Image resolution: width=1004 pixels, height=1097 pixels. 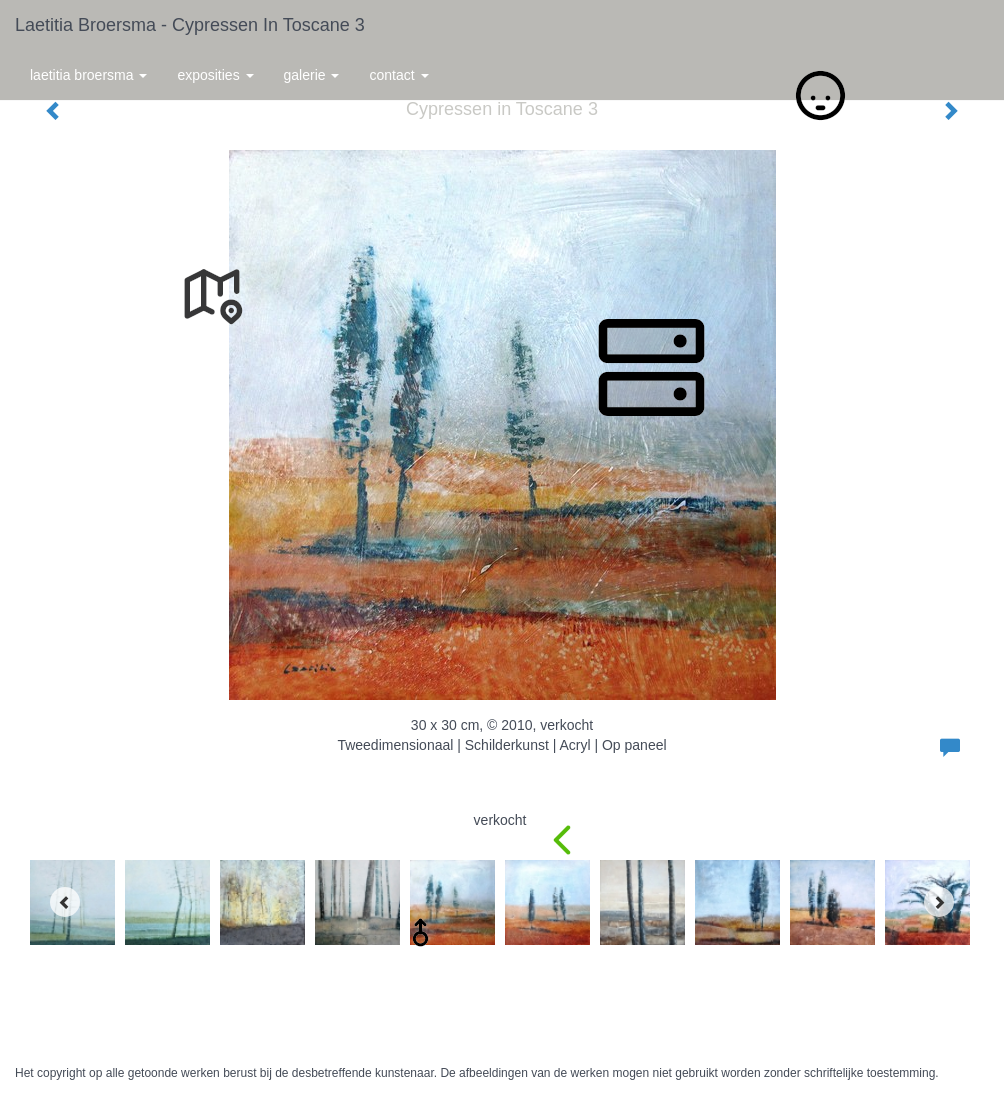 I want to click on go back to the previous screen, so click(x=562, y=840).